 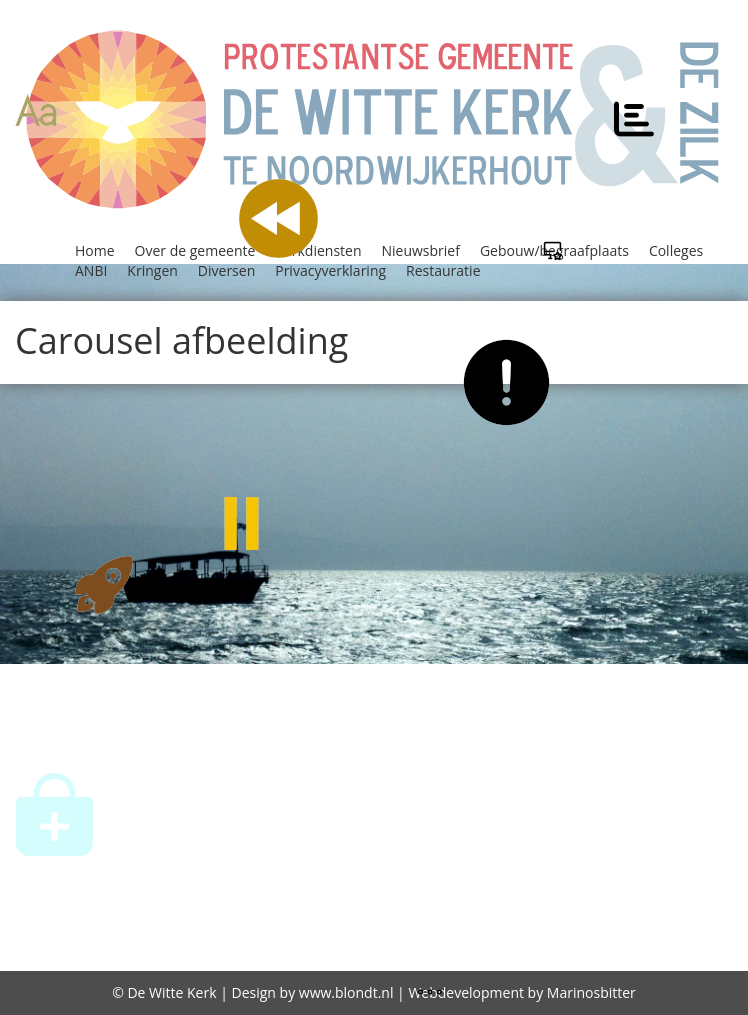 I want to click on access more options or actions, so click(x=430, y=992).